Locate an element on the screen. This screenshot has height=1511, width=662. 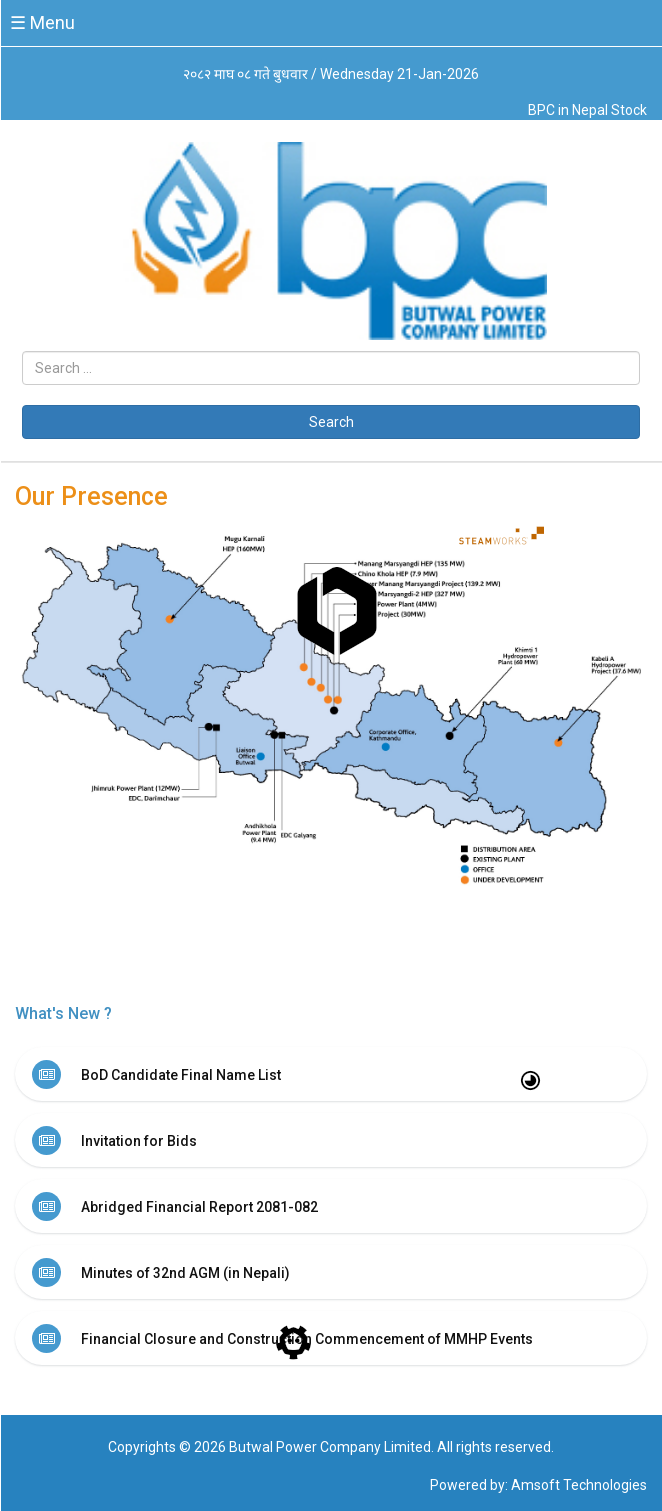
etcd distributed key-value store logo is located at coordinates (293, 1342).